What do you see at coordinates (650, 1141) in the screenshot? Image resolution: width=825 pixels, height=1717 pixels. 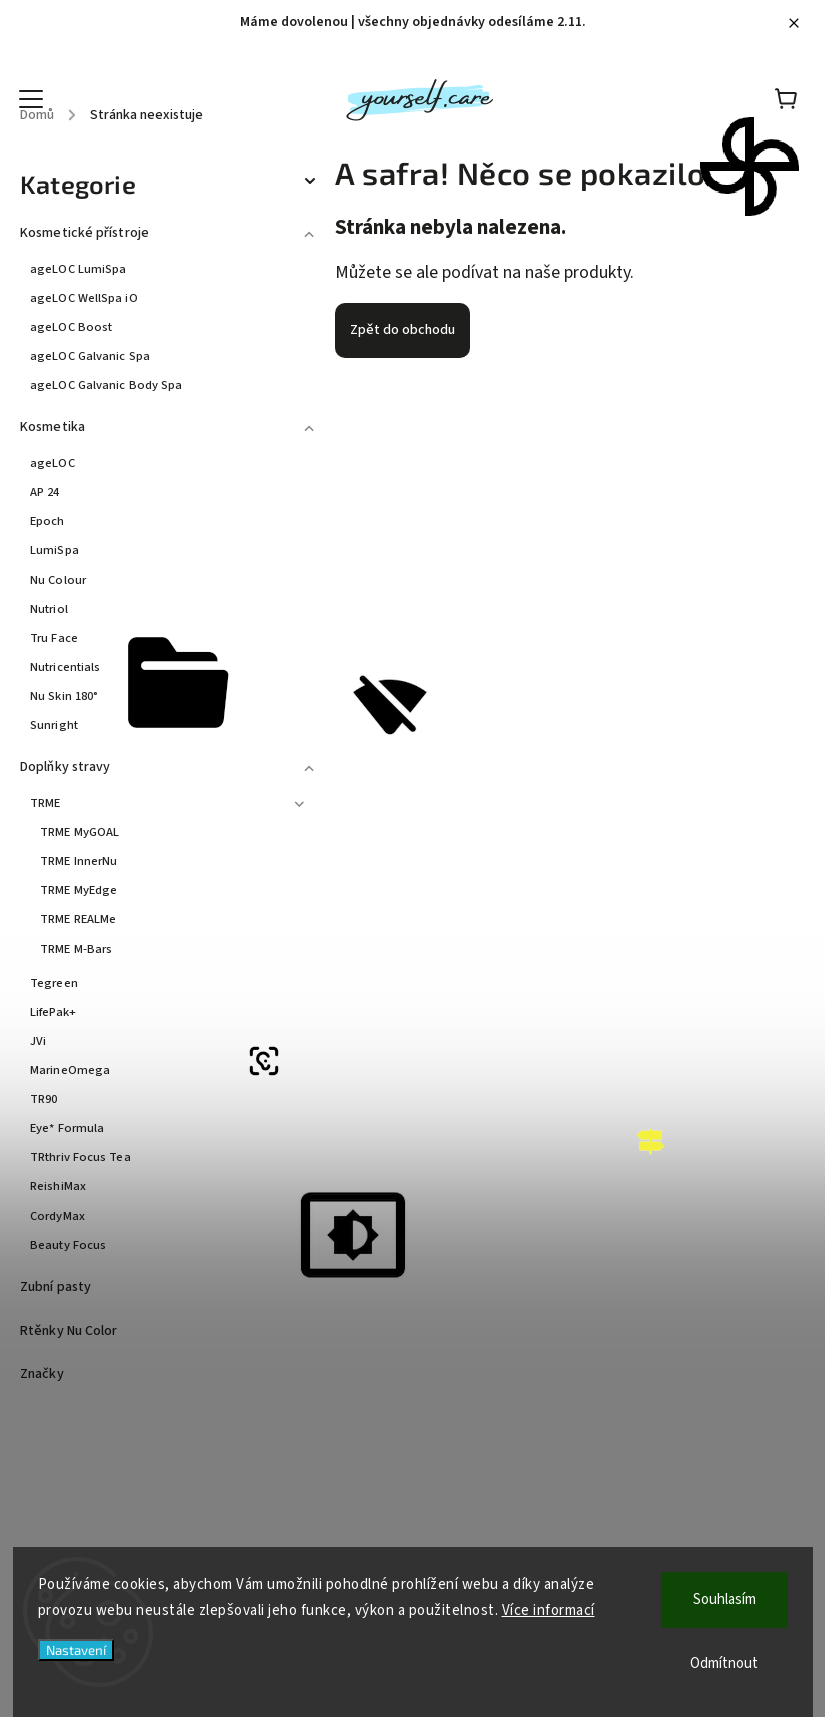 I see `view directions or navigation options` at bounding box center [650, 1141].